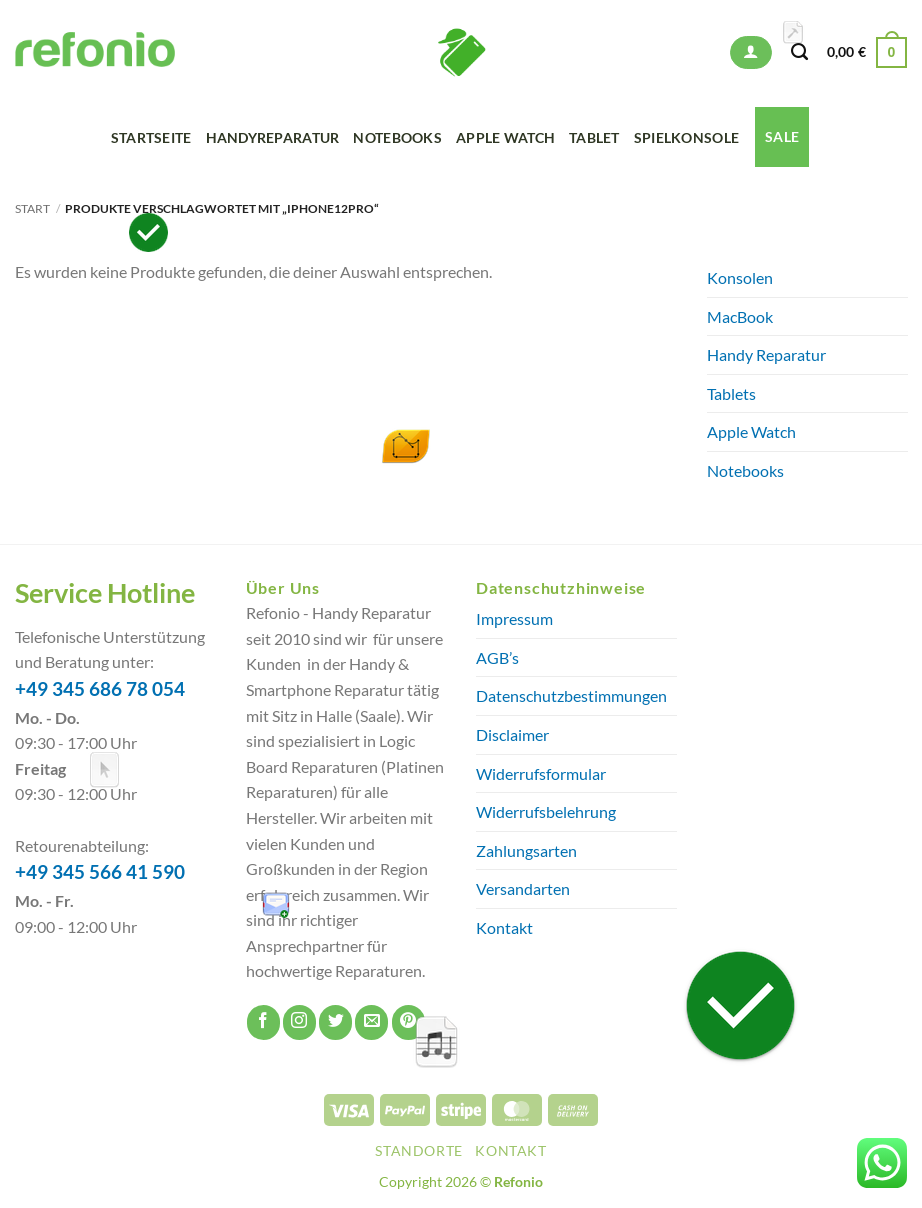 Image resolution: width=922 pixels, height=1208 pixels. Describe the element at coordinates (793, 32) in the screenshot. I see `a makefile or build configuration file` at that location.